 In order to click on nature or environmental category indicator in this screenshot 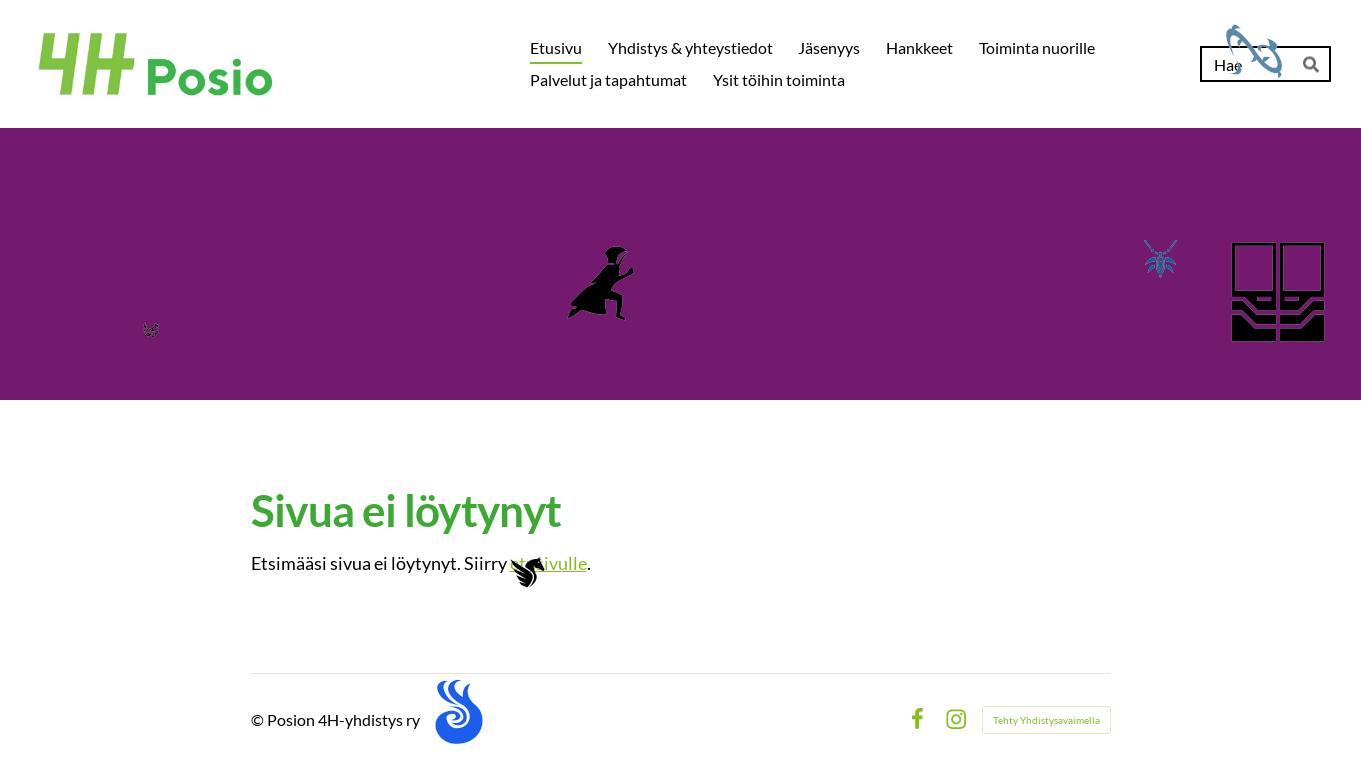, I will do `click(151, 330)`.